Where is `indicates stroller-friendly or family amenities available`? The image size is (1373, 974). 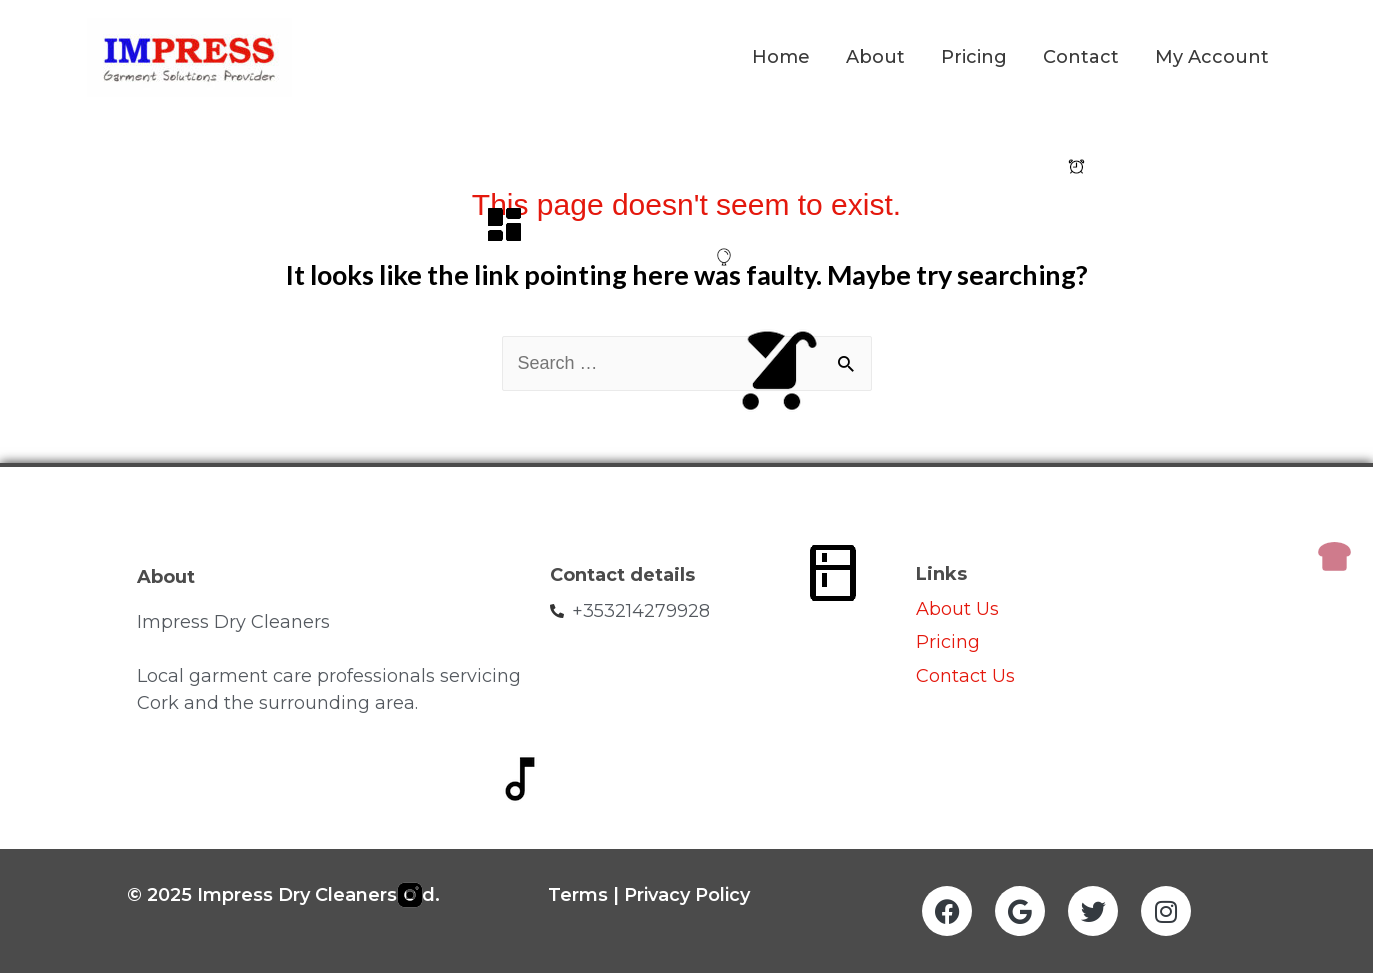 indicates stroller-friendly or family amenities available is located at coordinates (775, 368).